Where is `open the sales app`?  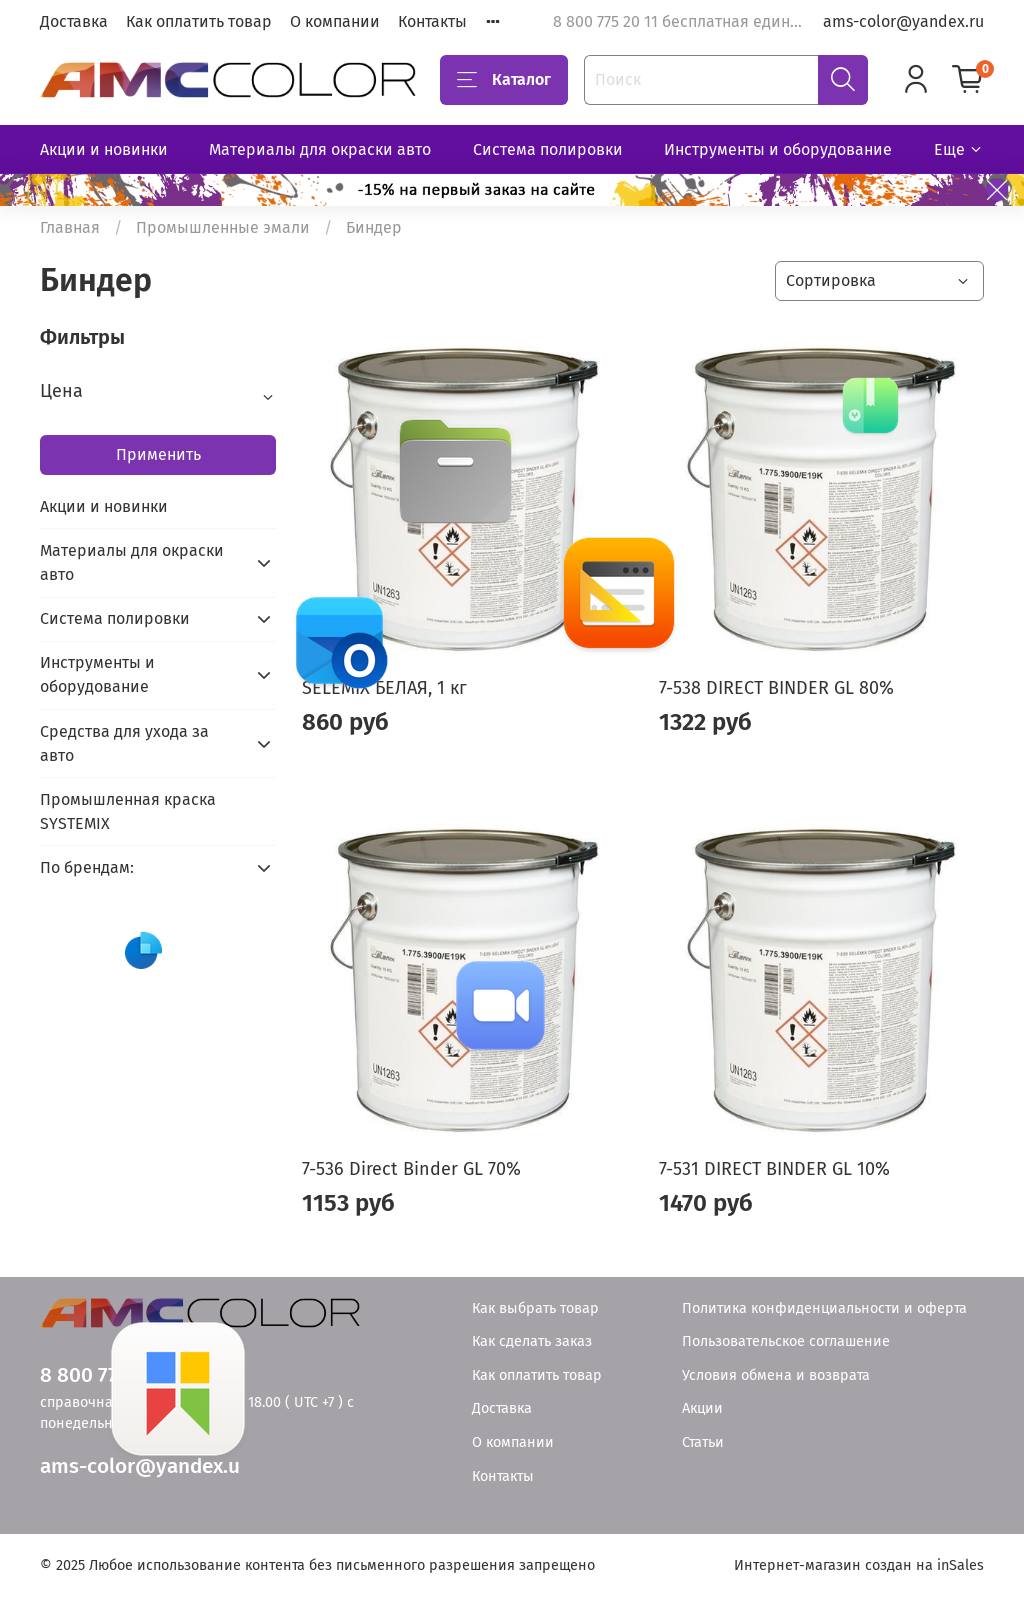 open the sales app is located at coordinates (143, 950).